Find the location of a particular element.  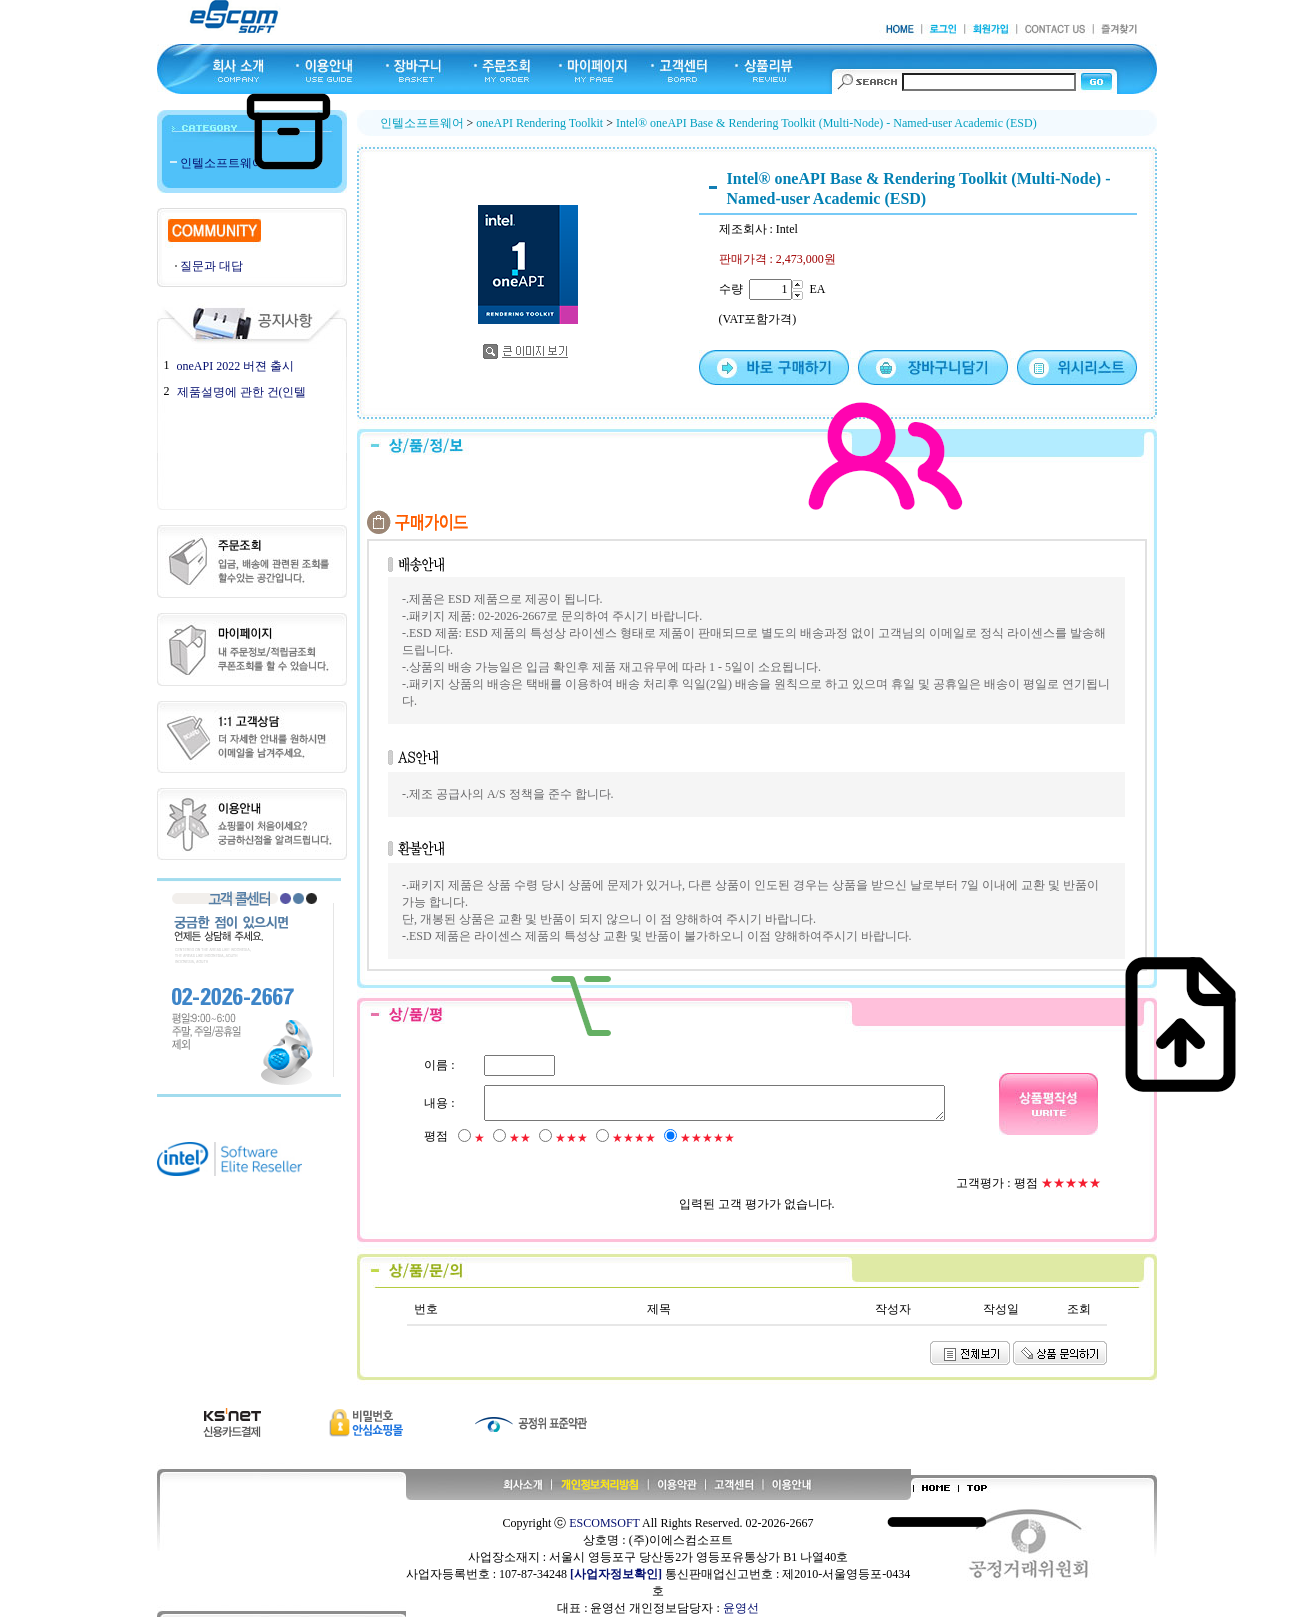

view team members or collaborators is located at coordinates (886, 461).